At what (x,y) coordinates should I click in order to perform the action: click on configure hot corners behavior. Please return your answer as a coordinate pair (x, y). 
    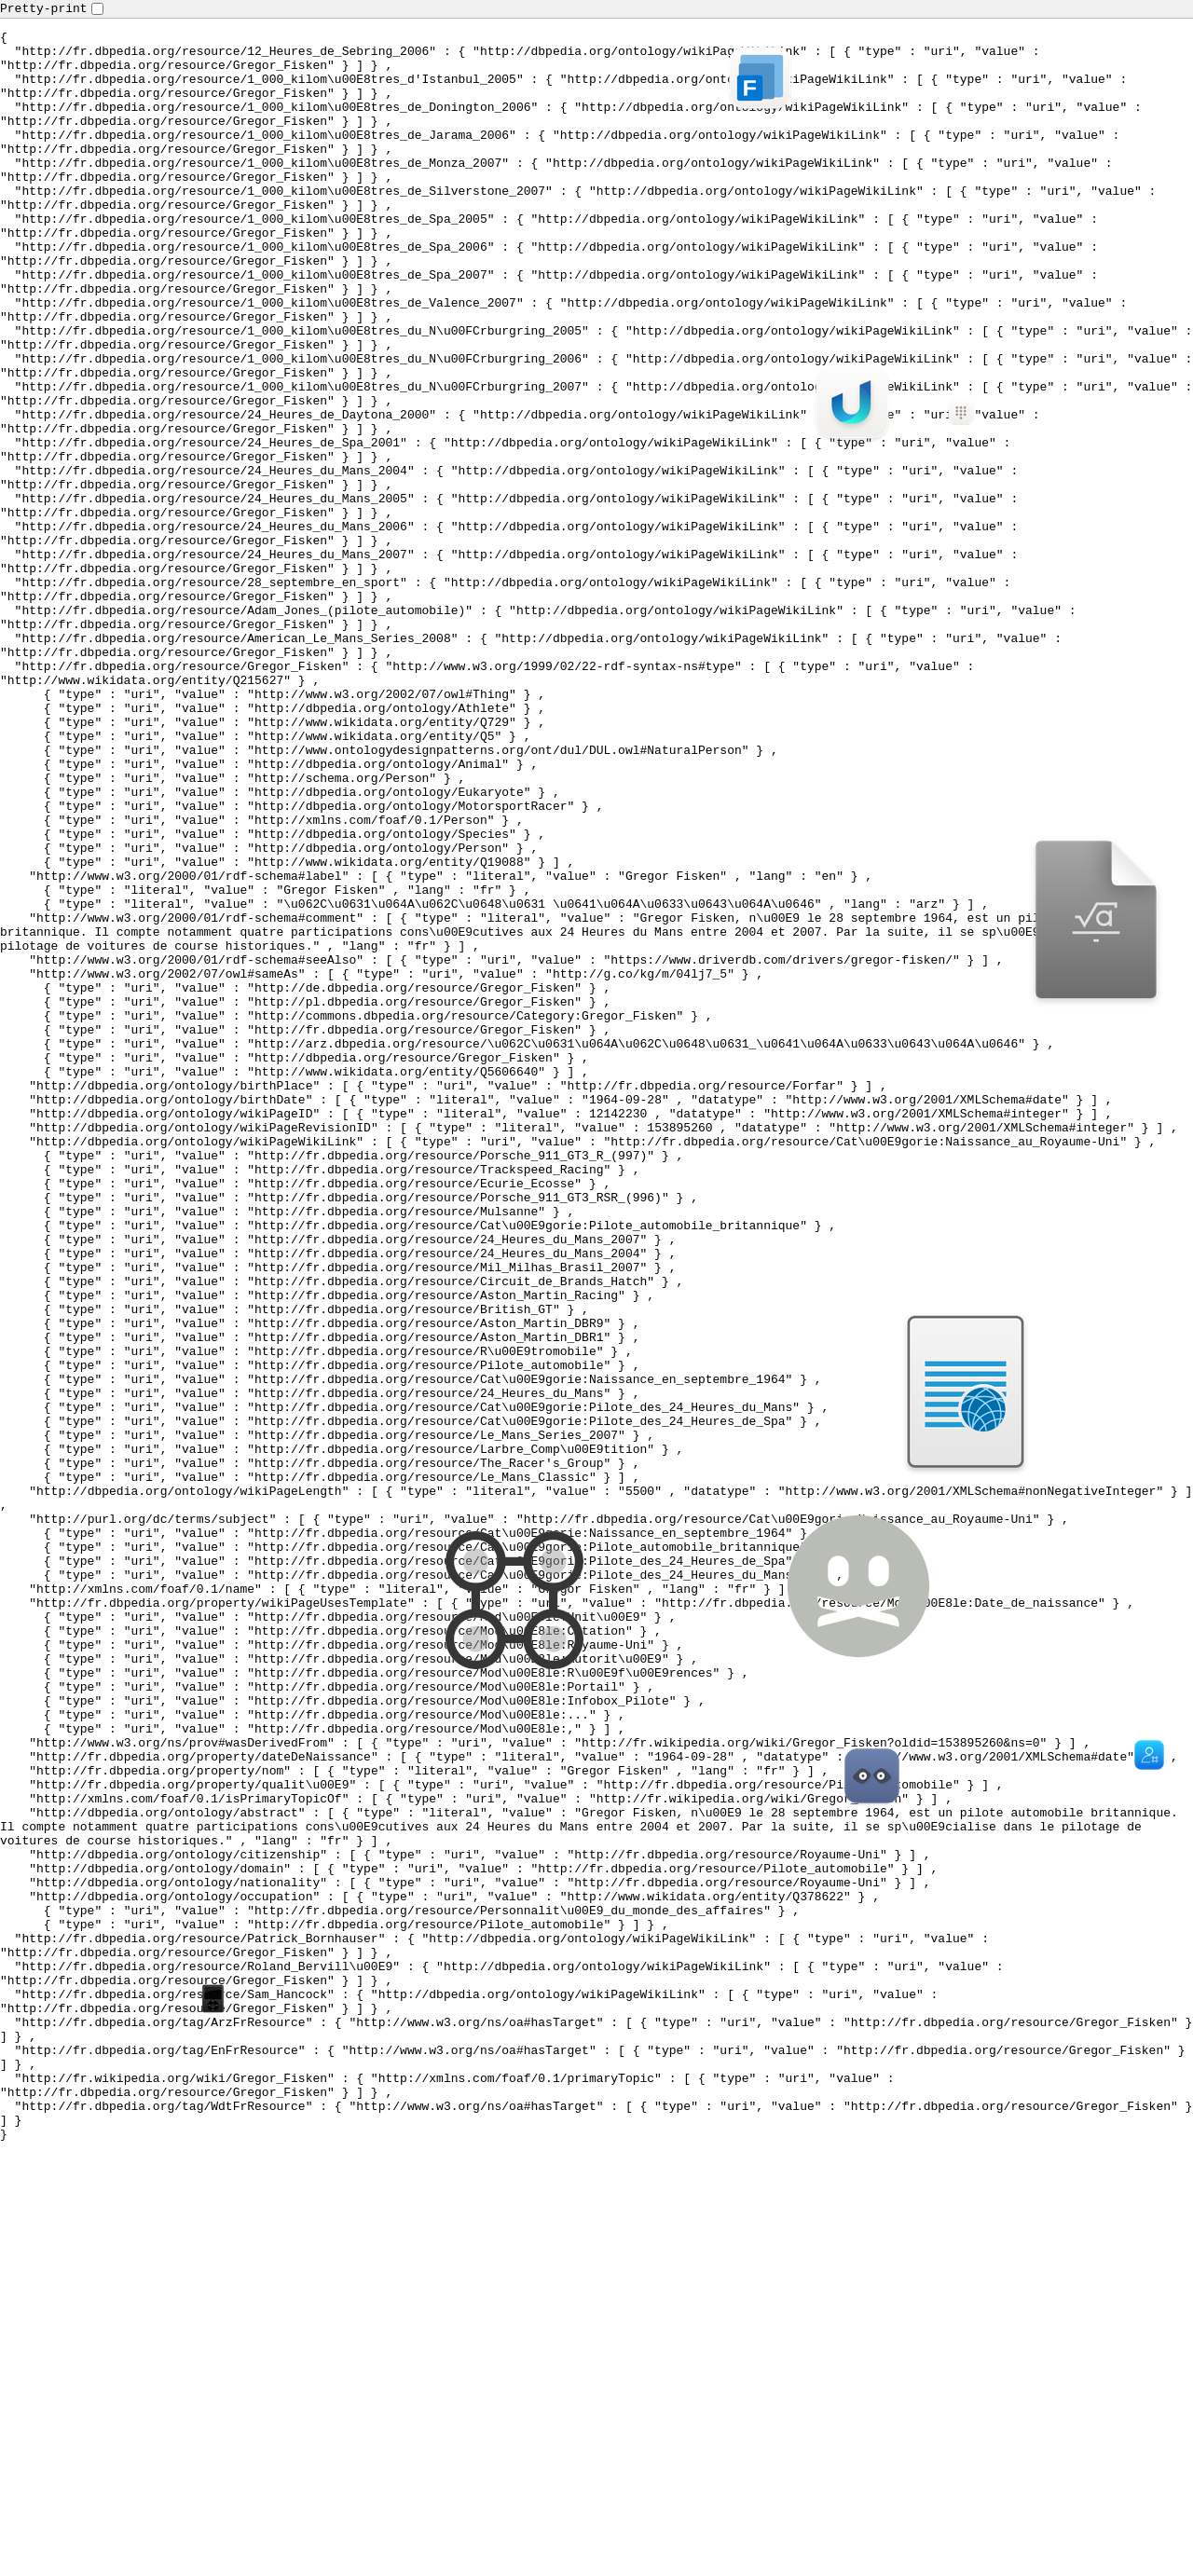
    Looking at the image, I should click on (514, 1600).